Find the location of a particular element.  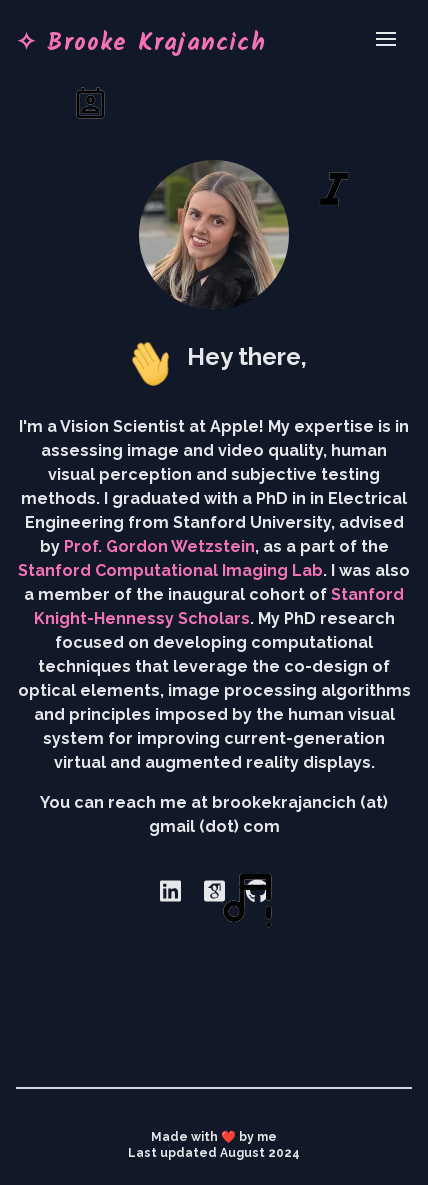

apply italic formatting to selected text is located at coordinates (334, 191).